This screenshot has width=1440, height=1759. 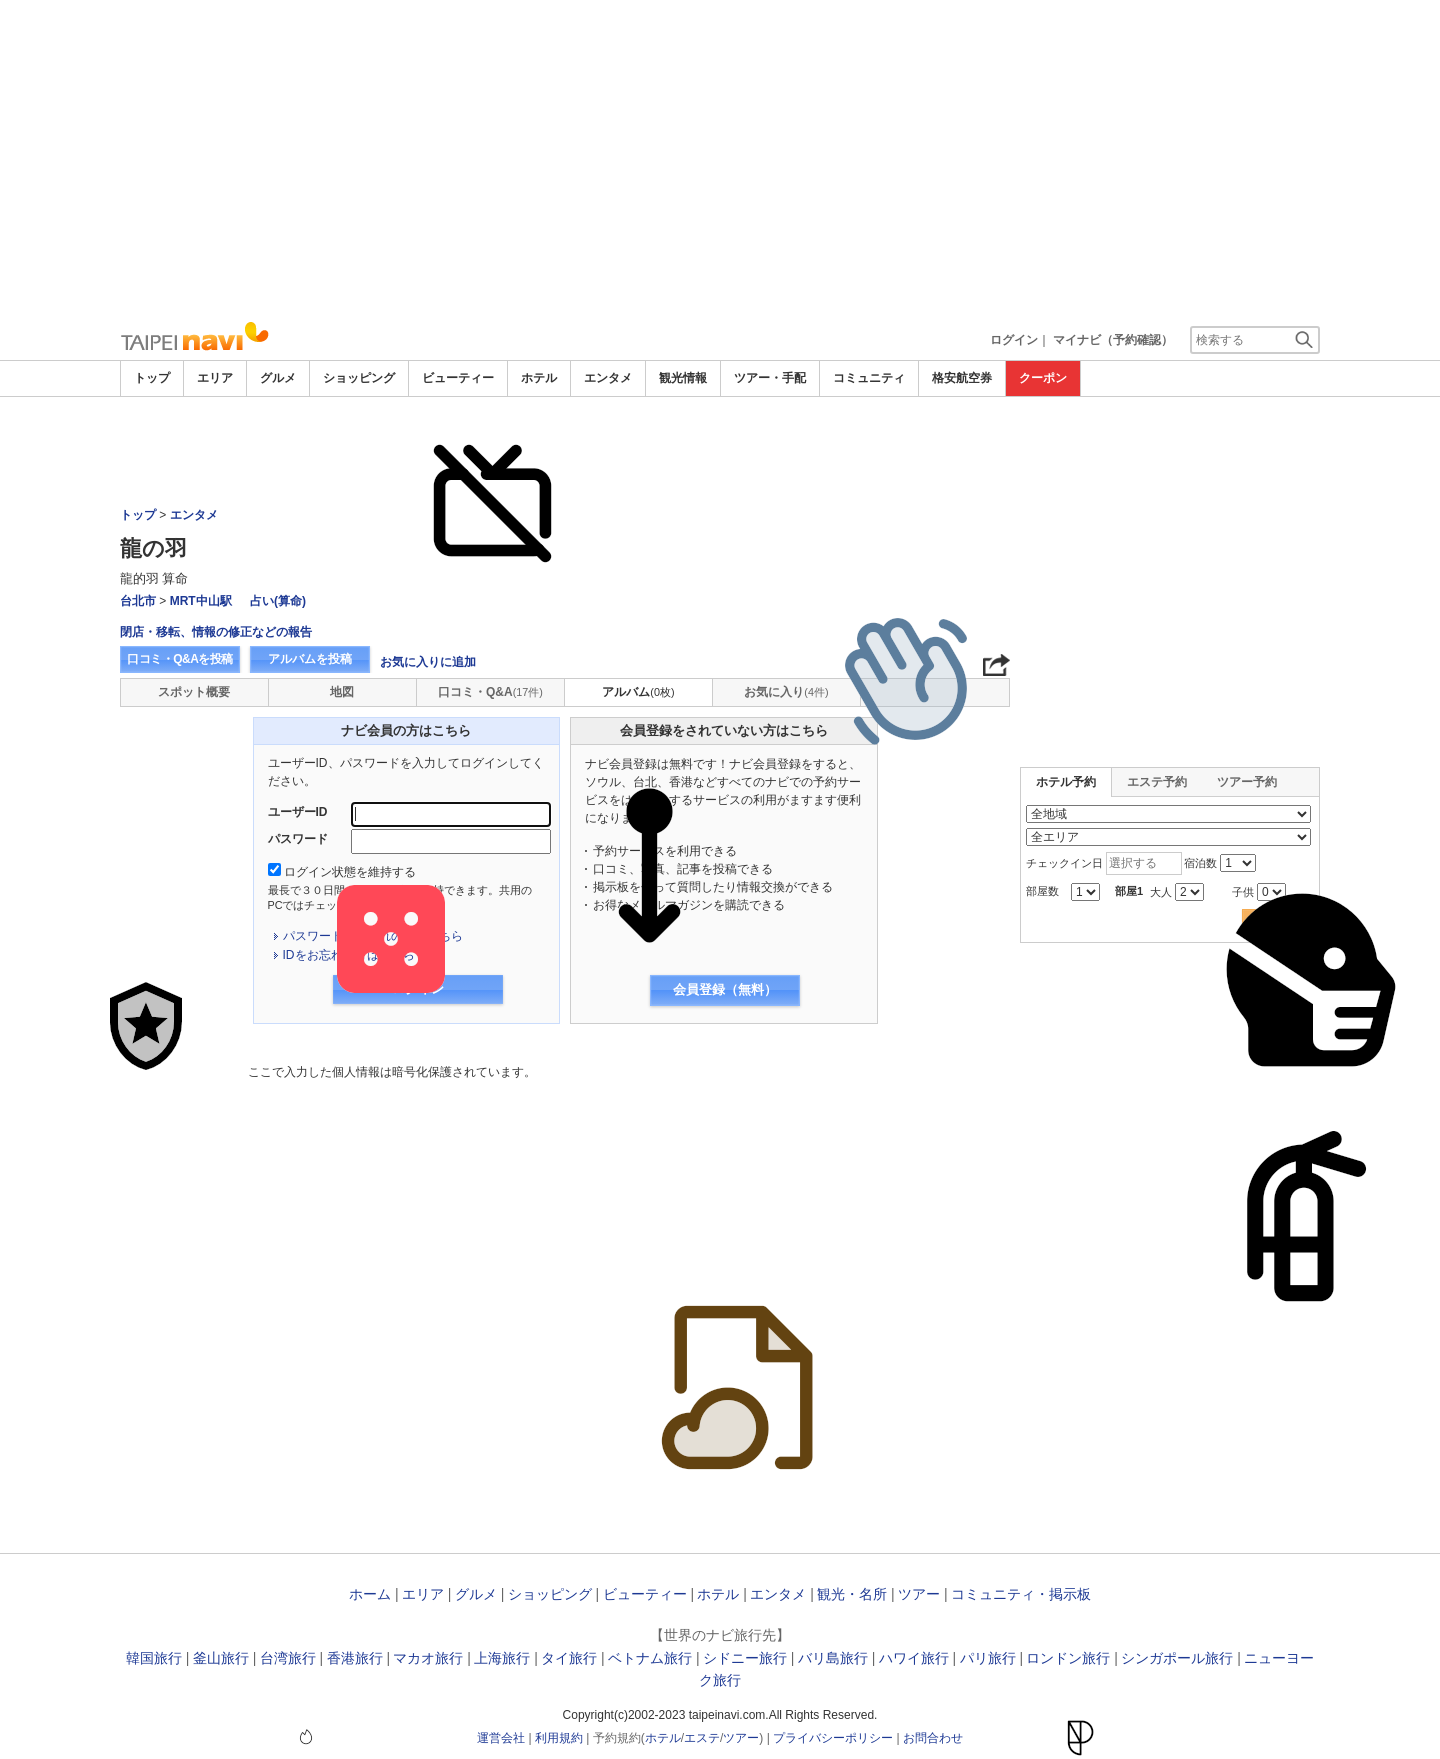 I want to click on tv or display is currently off or disabled, so click(x=492, y=503).